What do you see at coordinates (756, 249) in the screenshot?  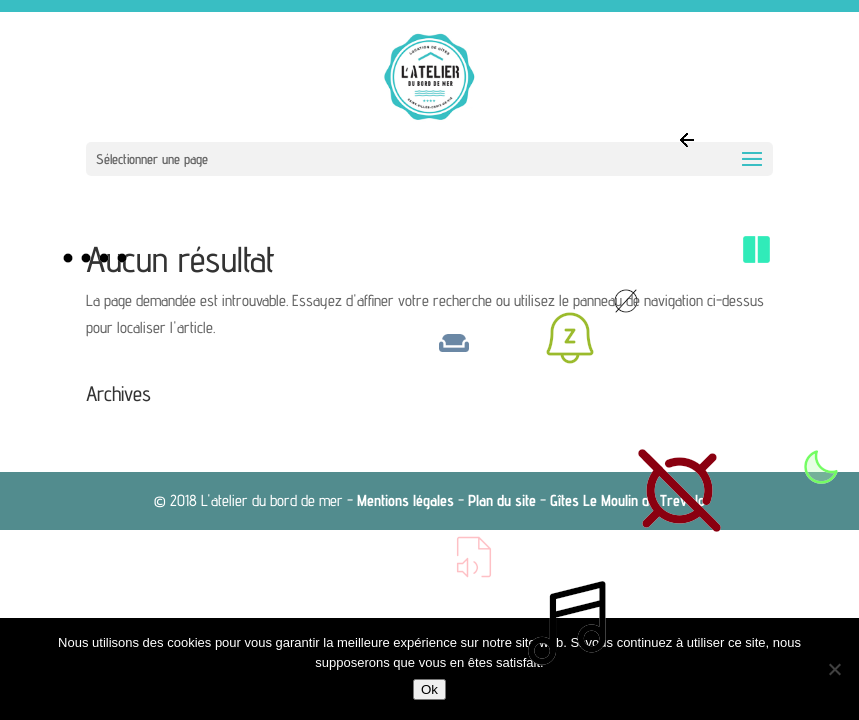 I see `split view horizontally` at bounding box center [756, 249].